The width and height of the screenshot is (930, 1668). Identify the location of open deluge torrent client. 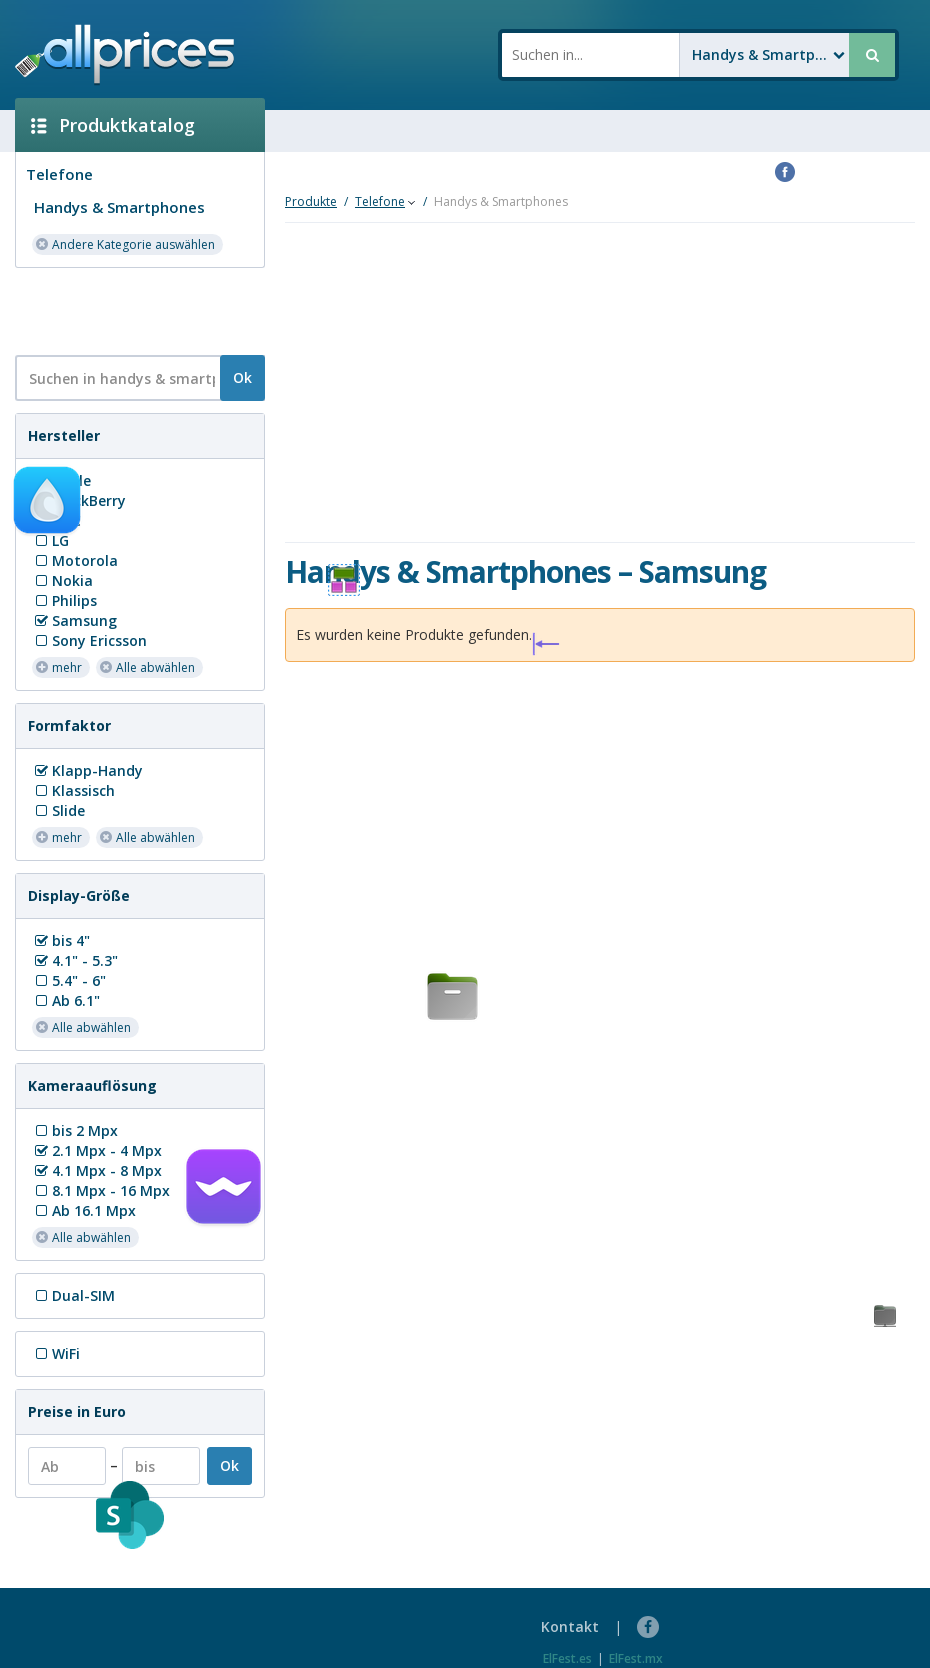
(47, 500).